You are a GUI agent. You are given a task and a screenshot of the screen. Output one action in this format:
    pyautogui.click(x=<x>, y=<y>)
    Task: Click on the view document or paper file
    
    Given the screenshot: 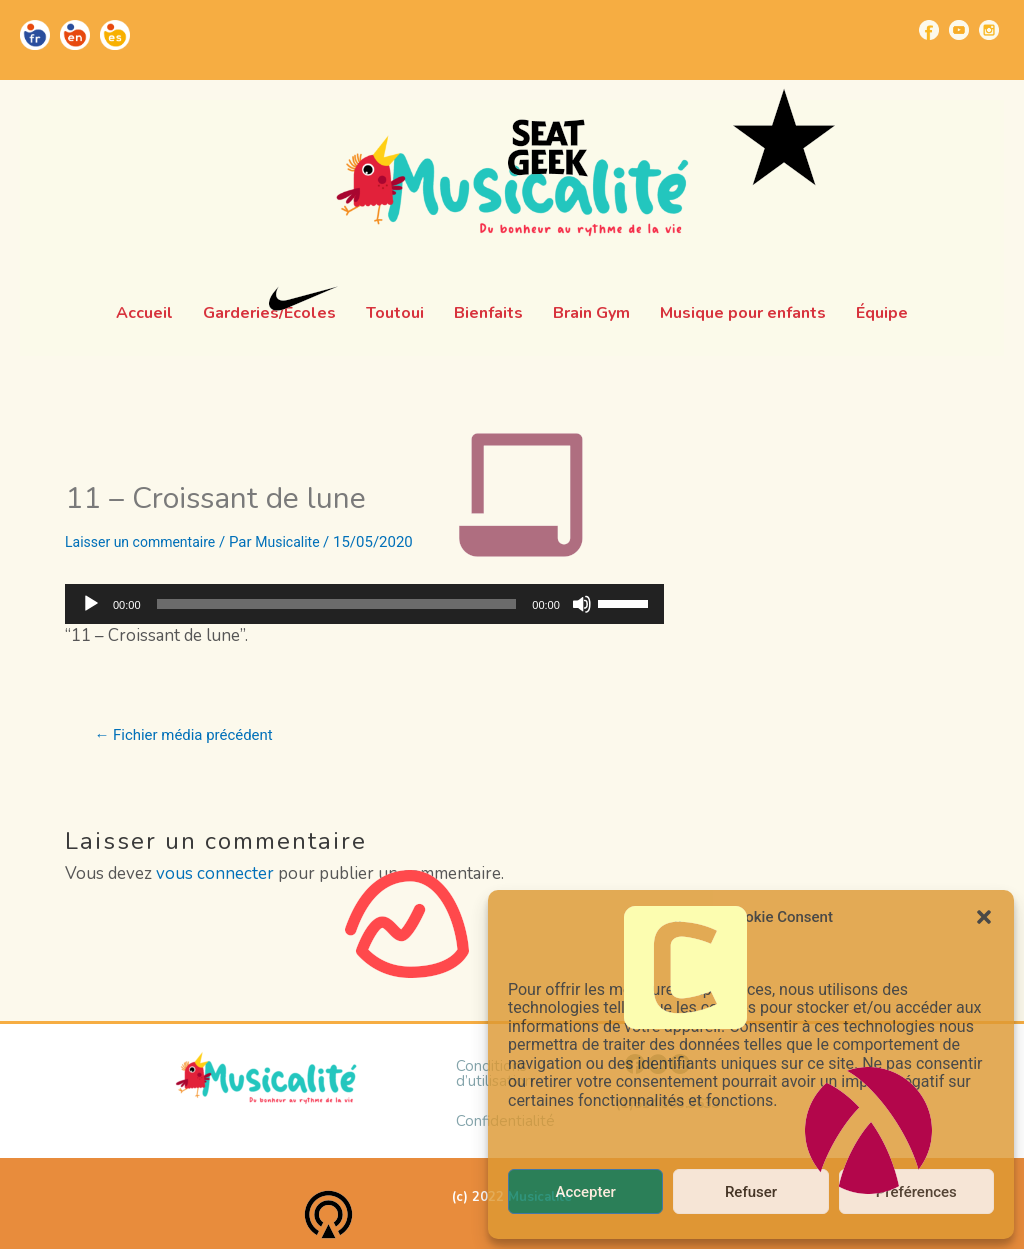 What is the action you would take?
    pyautogui.click(x=527, y=495)
    